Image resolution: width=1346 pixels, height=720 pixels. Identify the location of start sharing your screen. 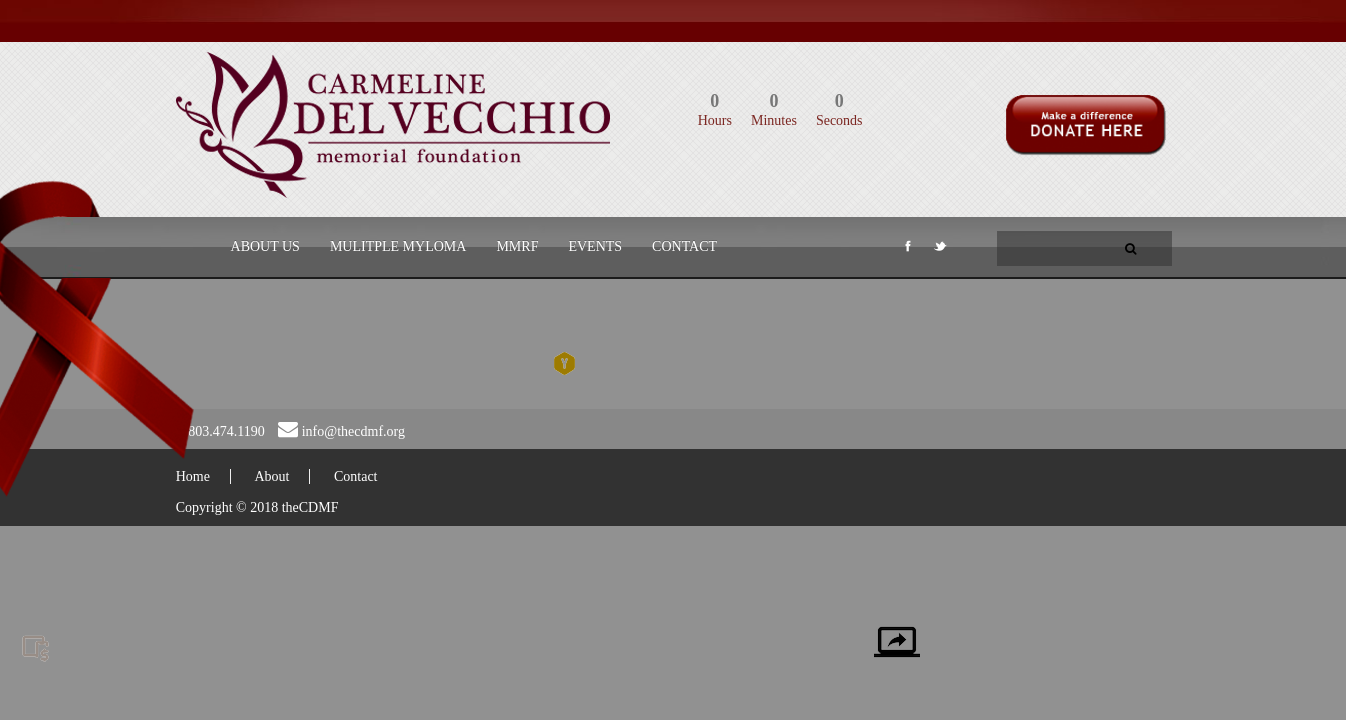
(897, 642).